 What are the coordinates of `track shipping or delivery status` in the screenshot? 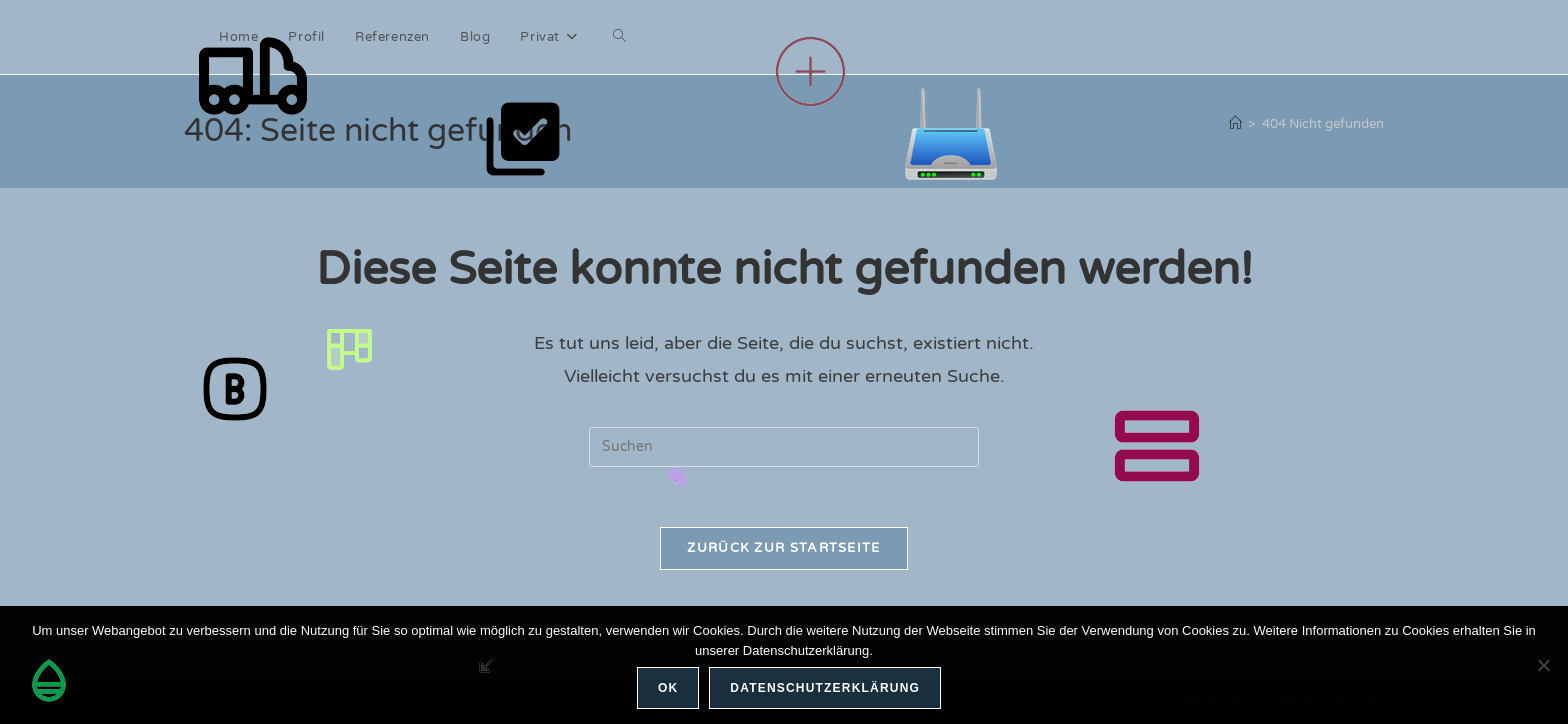 It's located at (253, 76).